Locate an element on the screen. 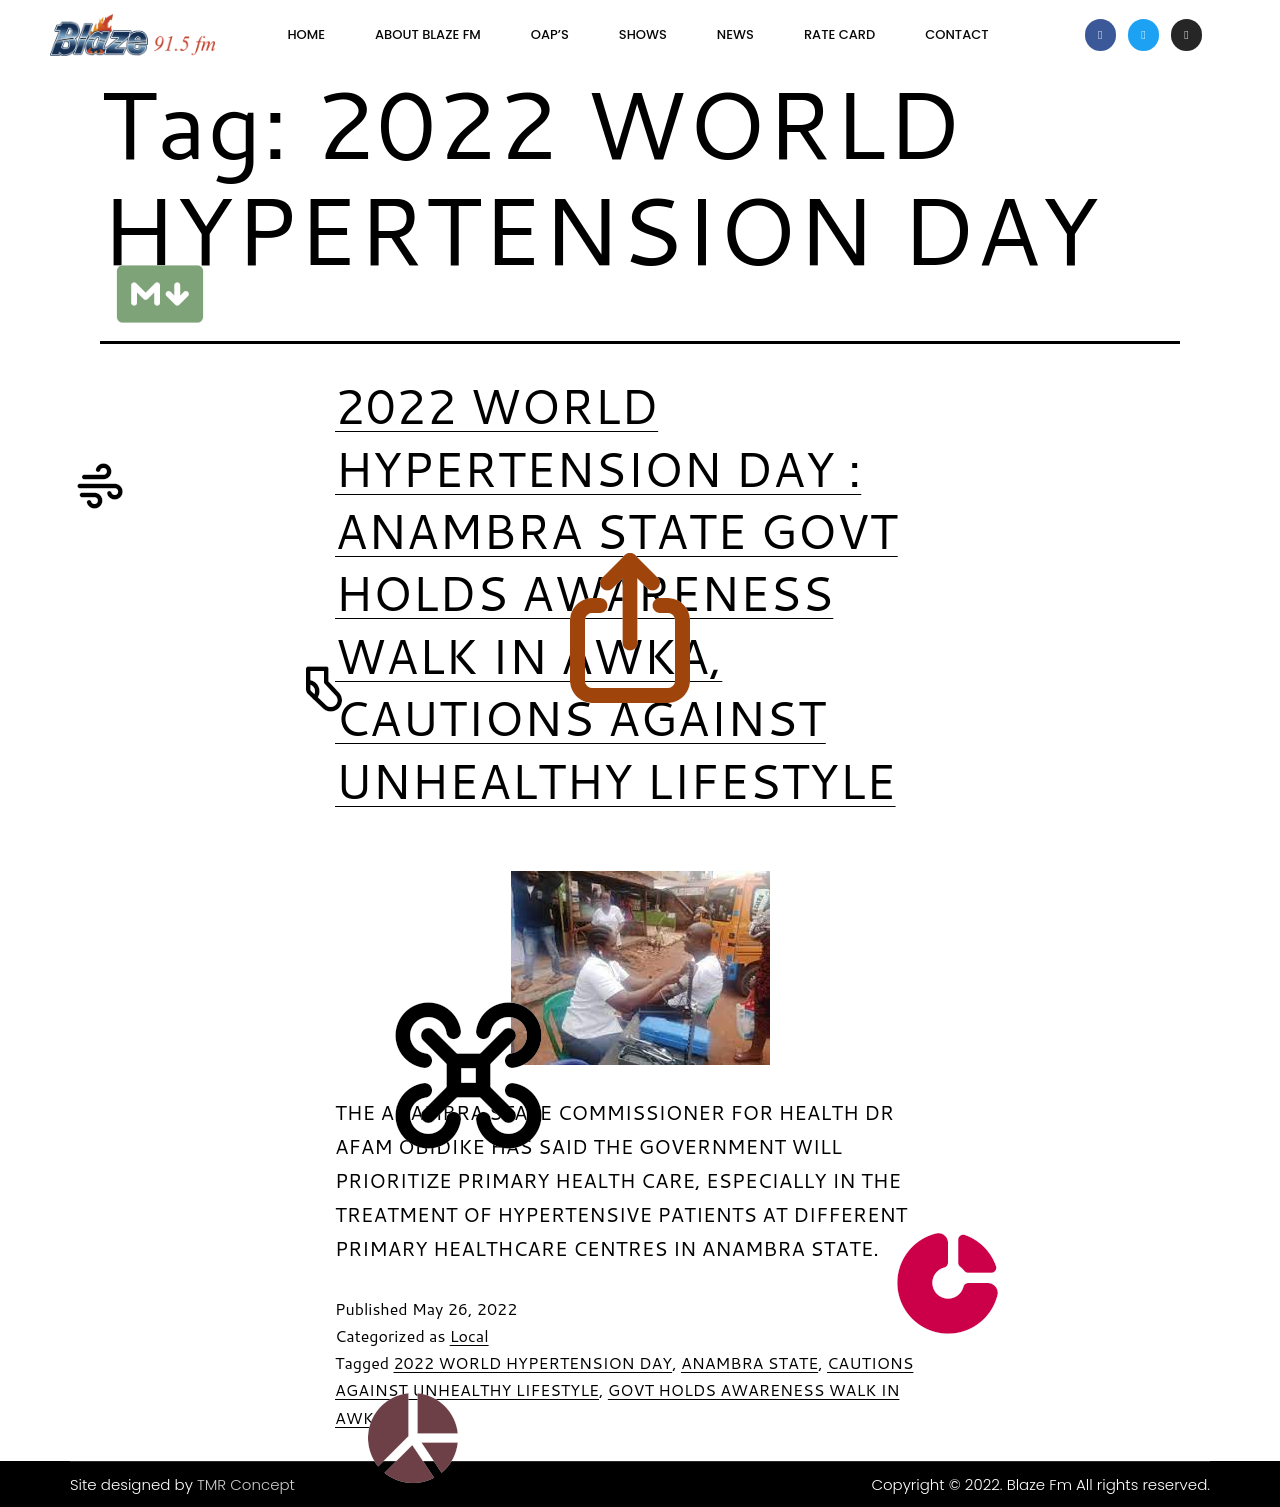  access drone controls is located at coordinates (468, 1075).